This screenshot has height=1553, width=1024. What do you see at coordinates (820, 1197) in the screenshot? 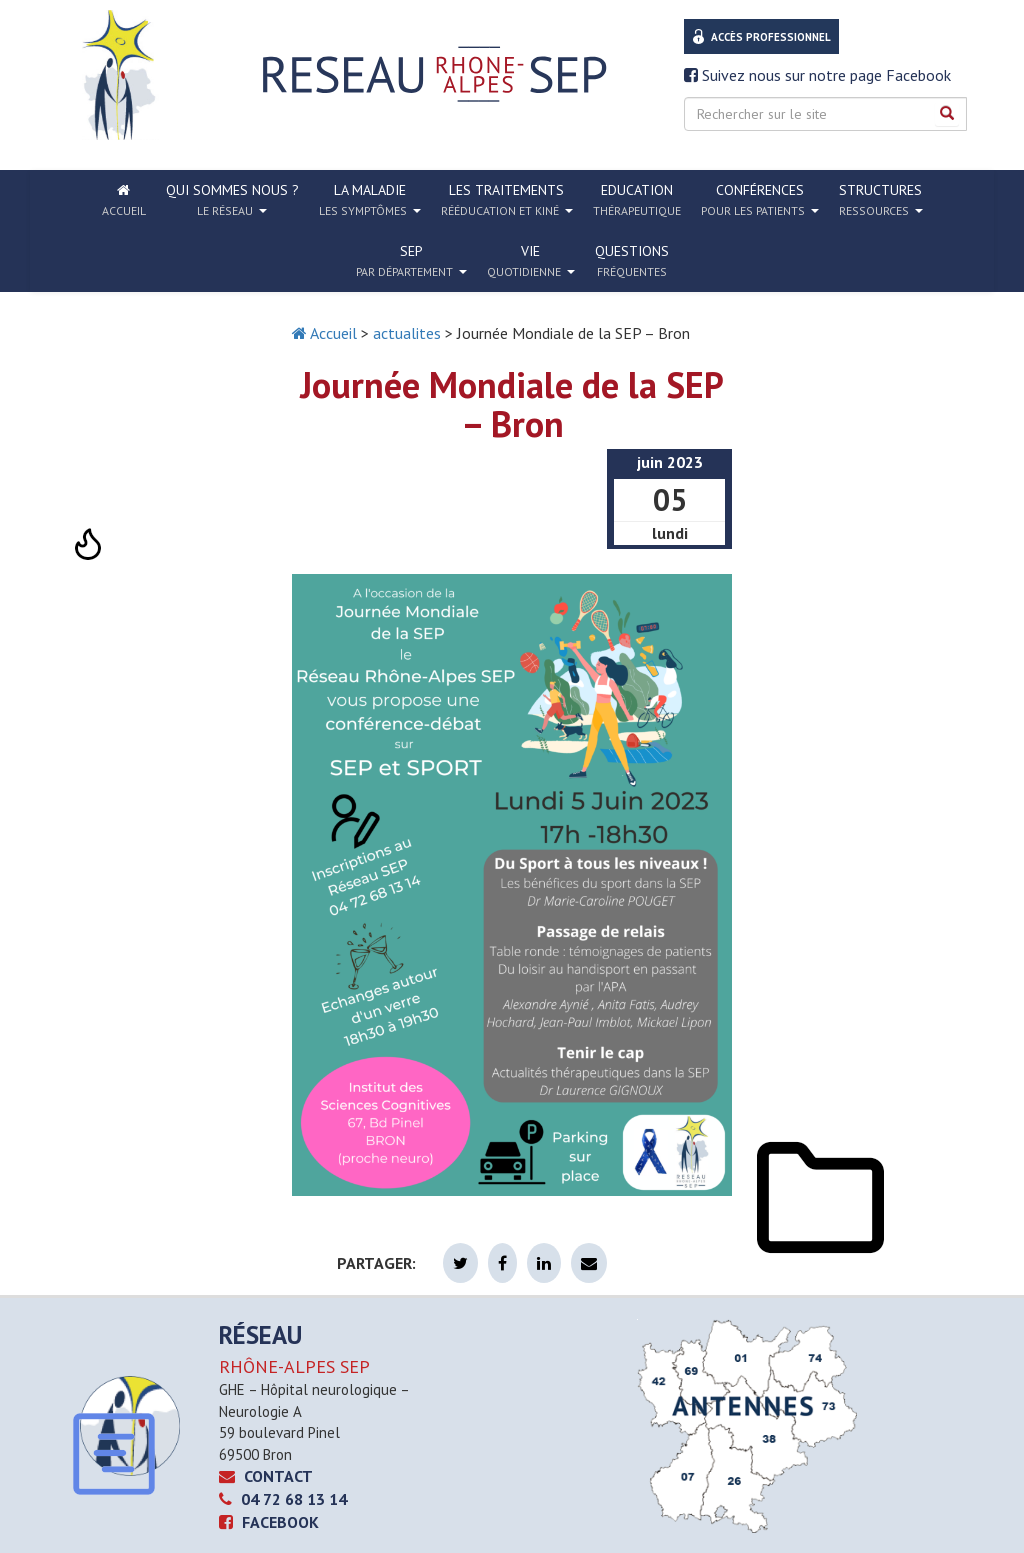
I see `open folder or directory` at bounding box center [820, 1197].